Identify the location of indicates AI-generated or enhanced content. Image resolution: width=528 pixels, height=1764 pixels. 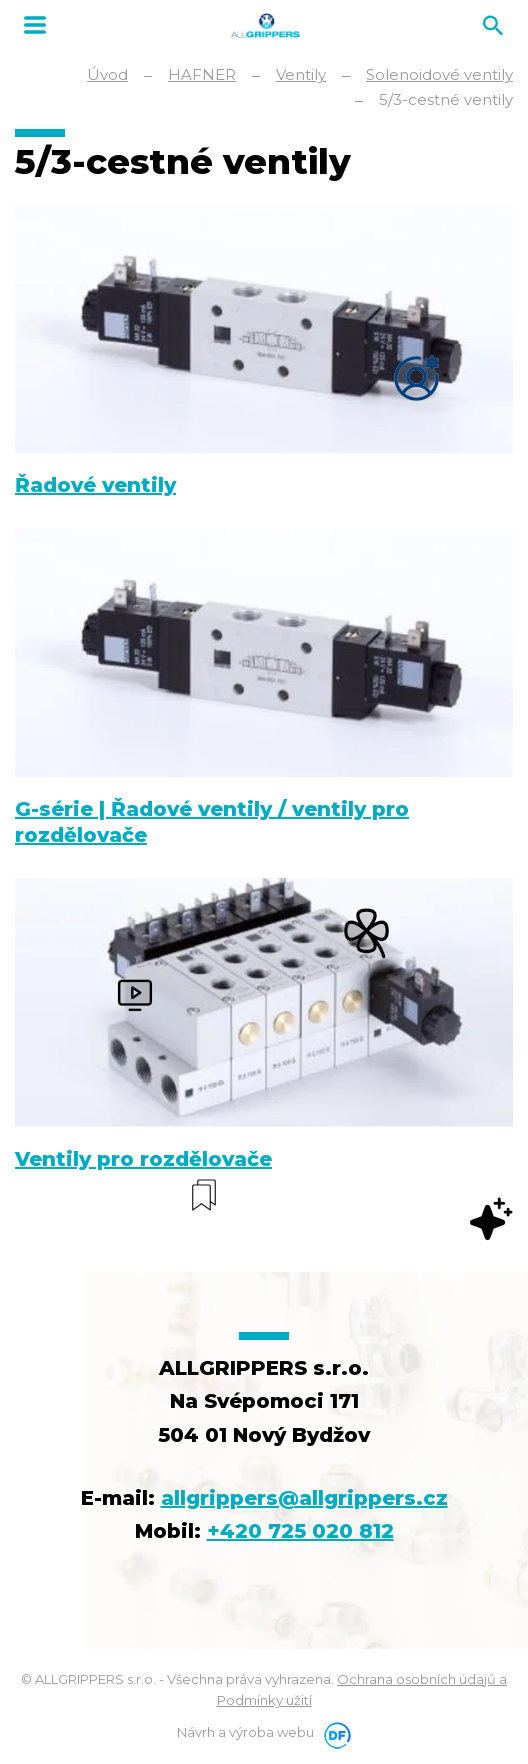
(490, 1219).